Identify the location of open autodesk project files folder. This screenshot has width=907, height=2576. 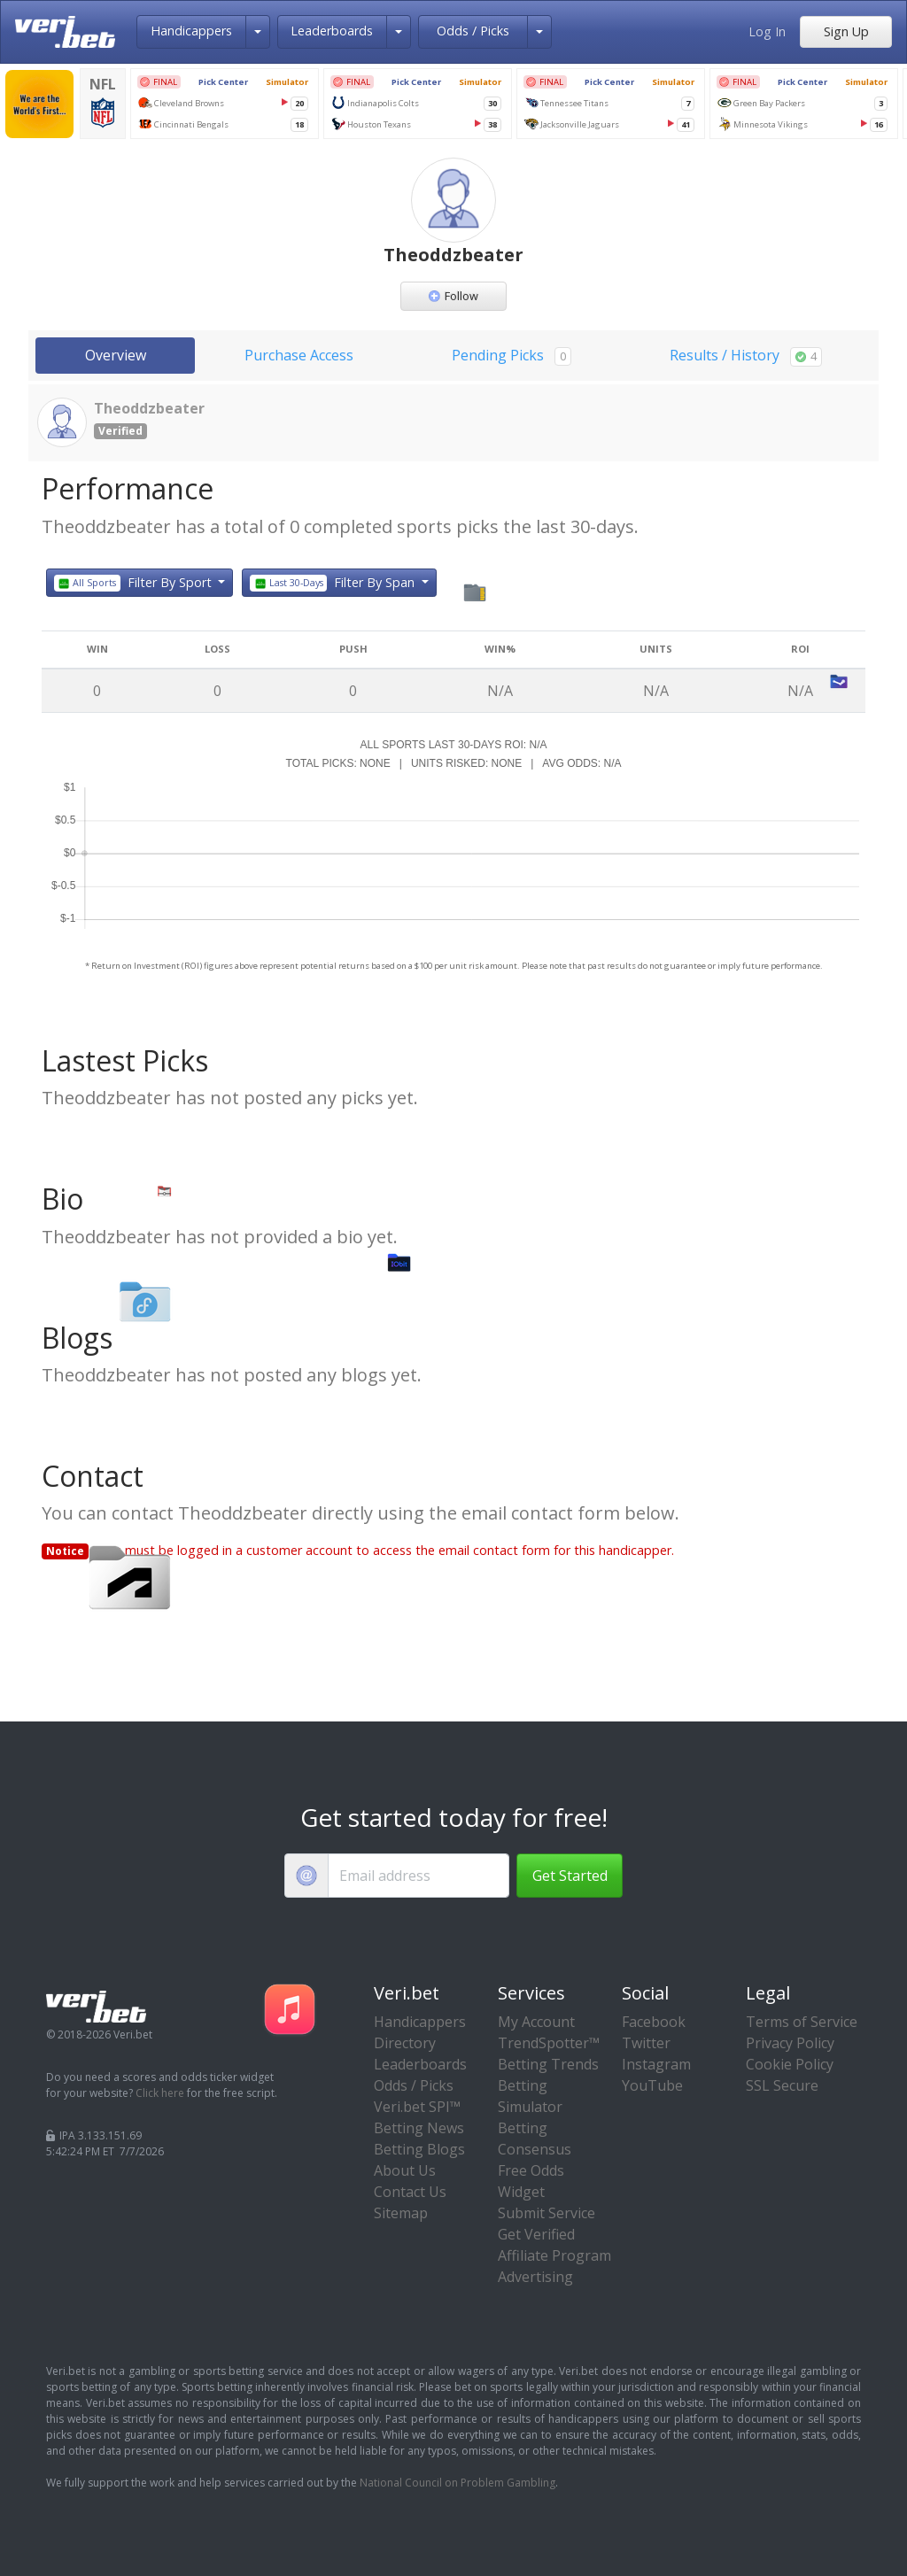
(129, 1580).